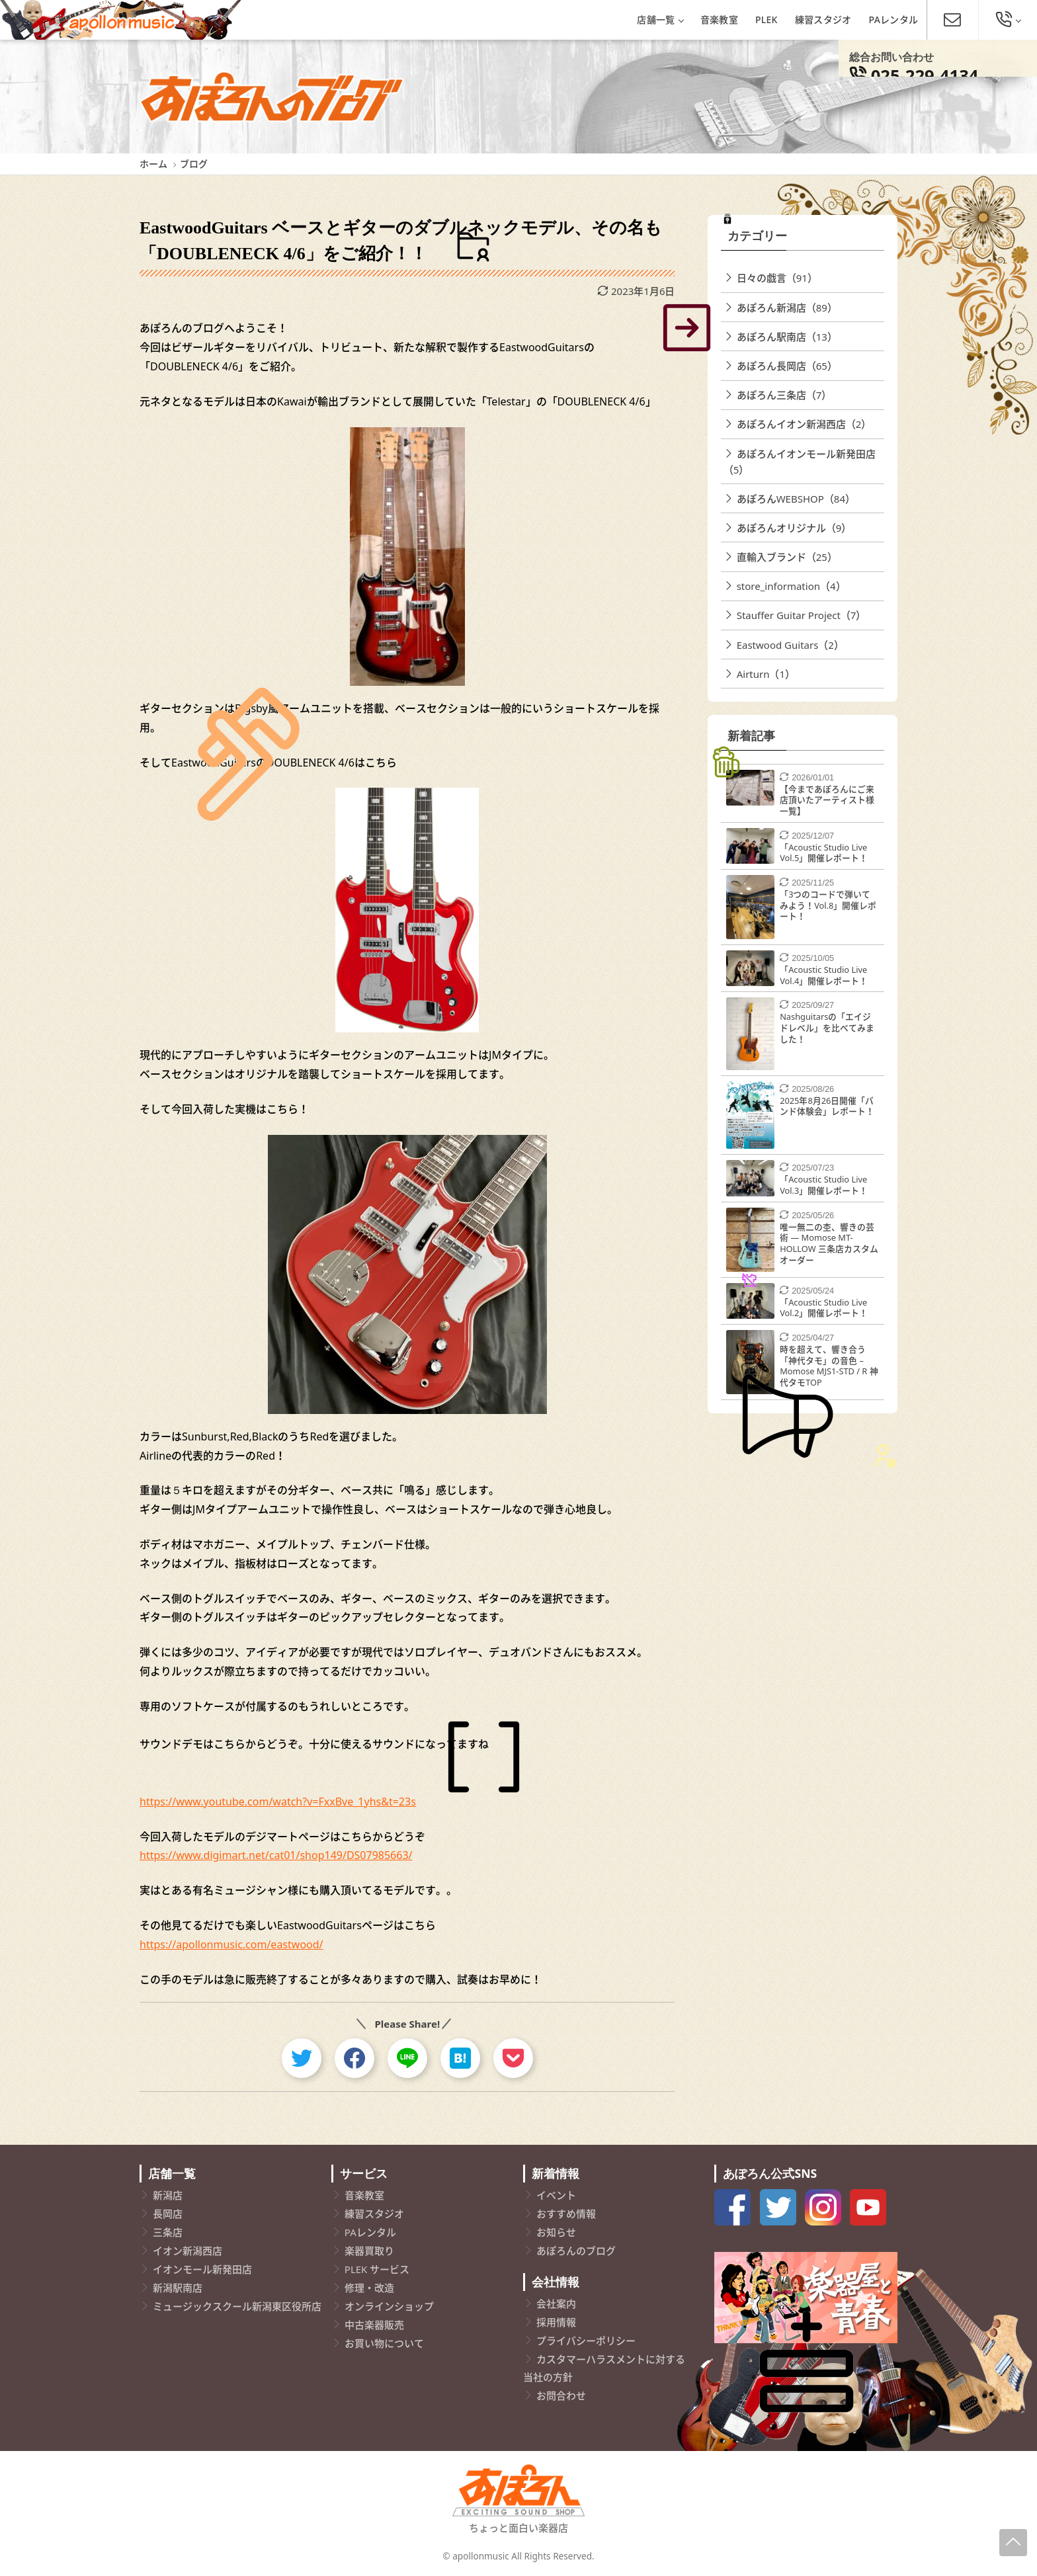  What do you see at coordinates (242, 754) in the screenshot?
I see `access plumbing or maintenance tools` at bounding box center [242, 754].